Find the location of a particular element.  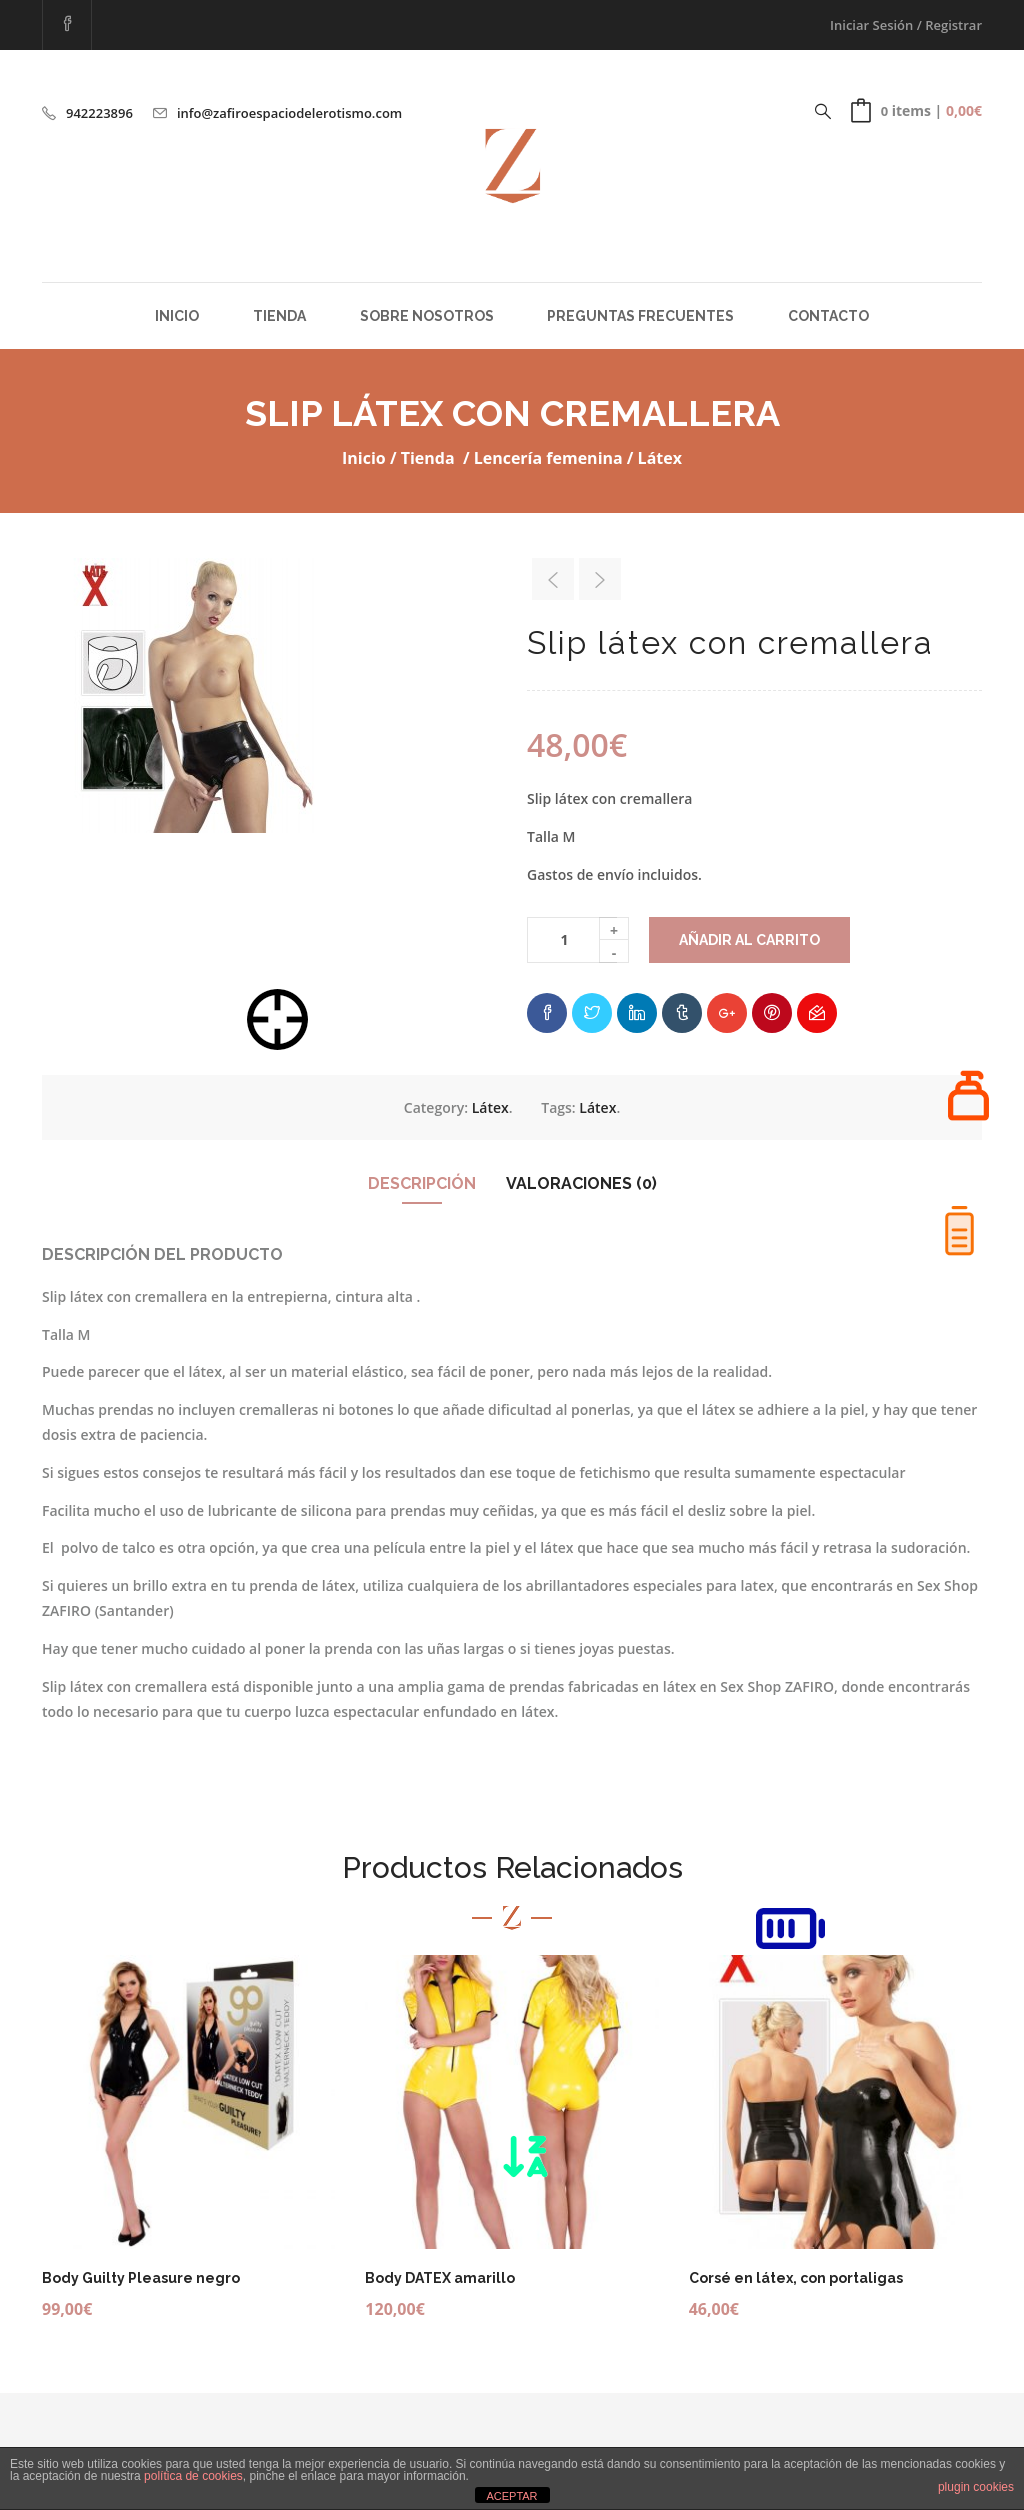

sort items alphabetically from Z to A is located at coordinates (525, 2156).